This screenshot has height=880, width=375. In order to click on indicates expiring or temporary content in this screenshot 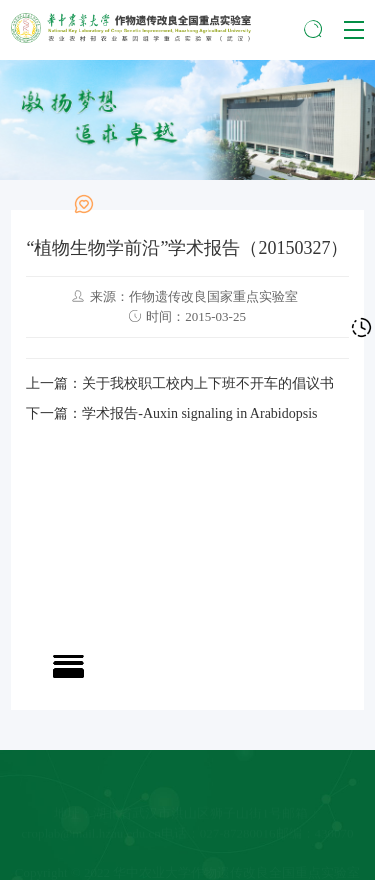, I will do `click(361, 327)`.